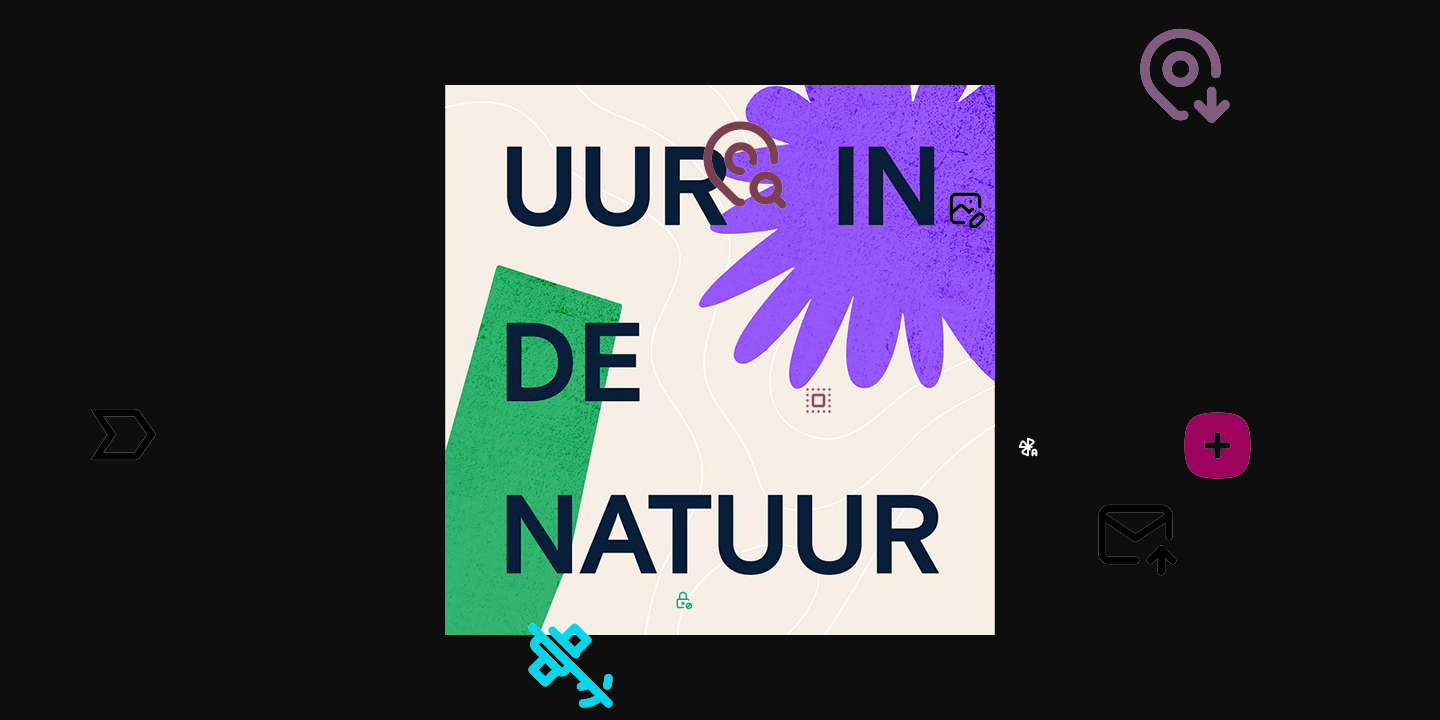 The width and height of the screenshot is (1440, 720). What do you see at coordinates (123, 434) in the screenshot?
I see `mark message as important` at bounding box center [123, 434].